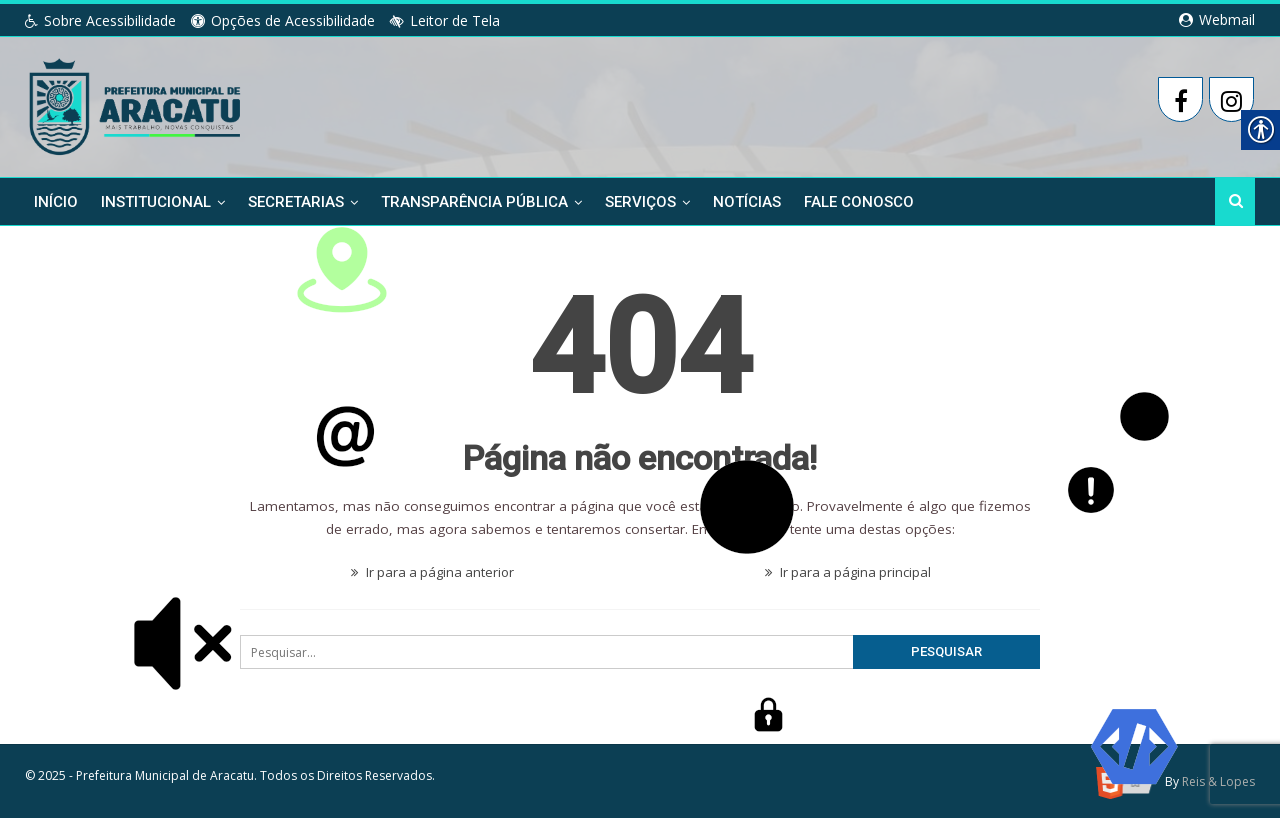 The image size is (1280, 818). I want to click on mute audio or sound output, so click(180, 643).